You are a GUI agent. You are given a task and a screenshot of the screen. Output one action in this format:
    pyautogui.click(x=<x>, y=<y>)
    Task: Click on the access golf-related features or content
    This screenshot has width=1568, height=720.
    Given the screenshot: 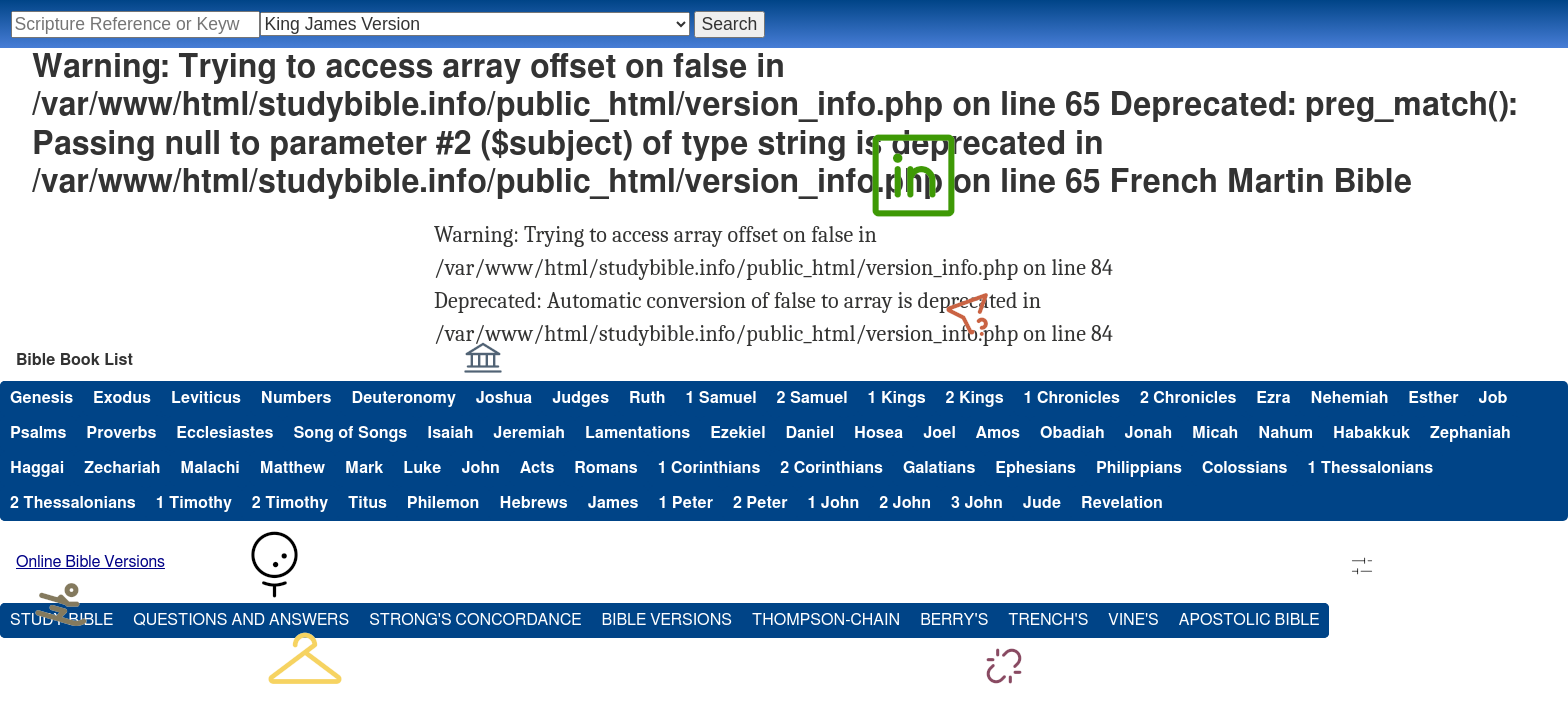 What is the action you would take?
    pyautogui.click(x=274, y=563)
    